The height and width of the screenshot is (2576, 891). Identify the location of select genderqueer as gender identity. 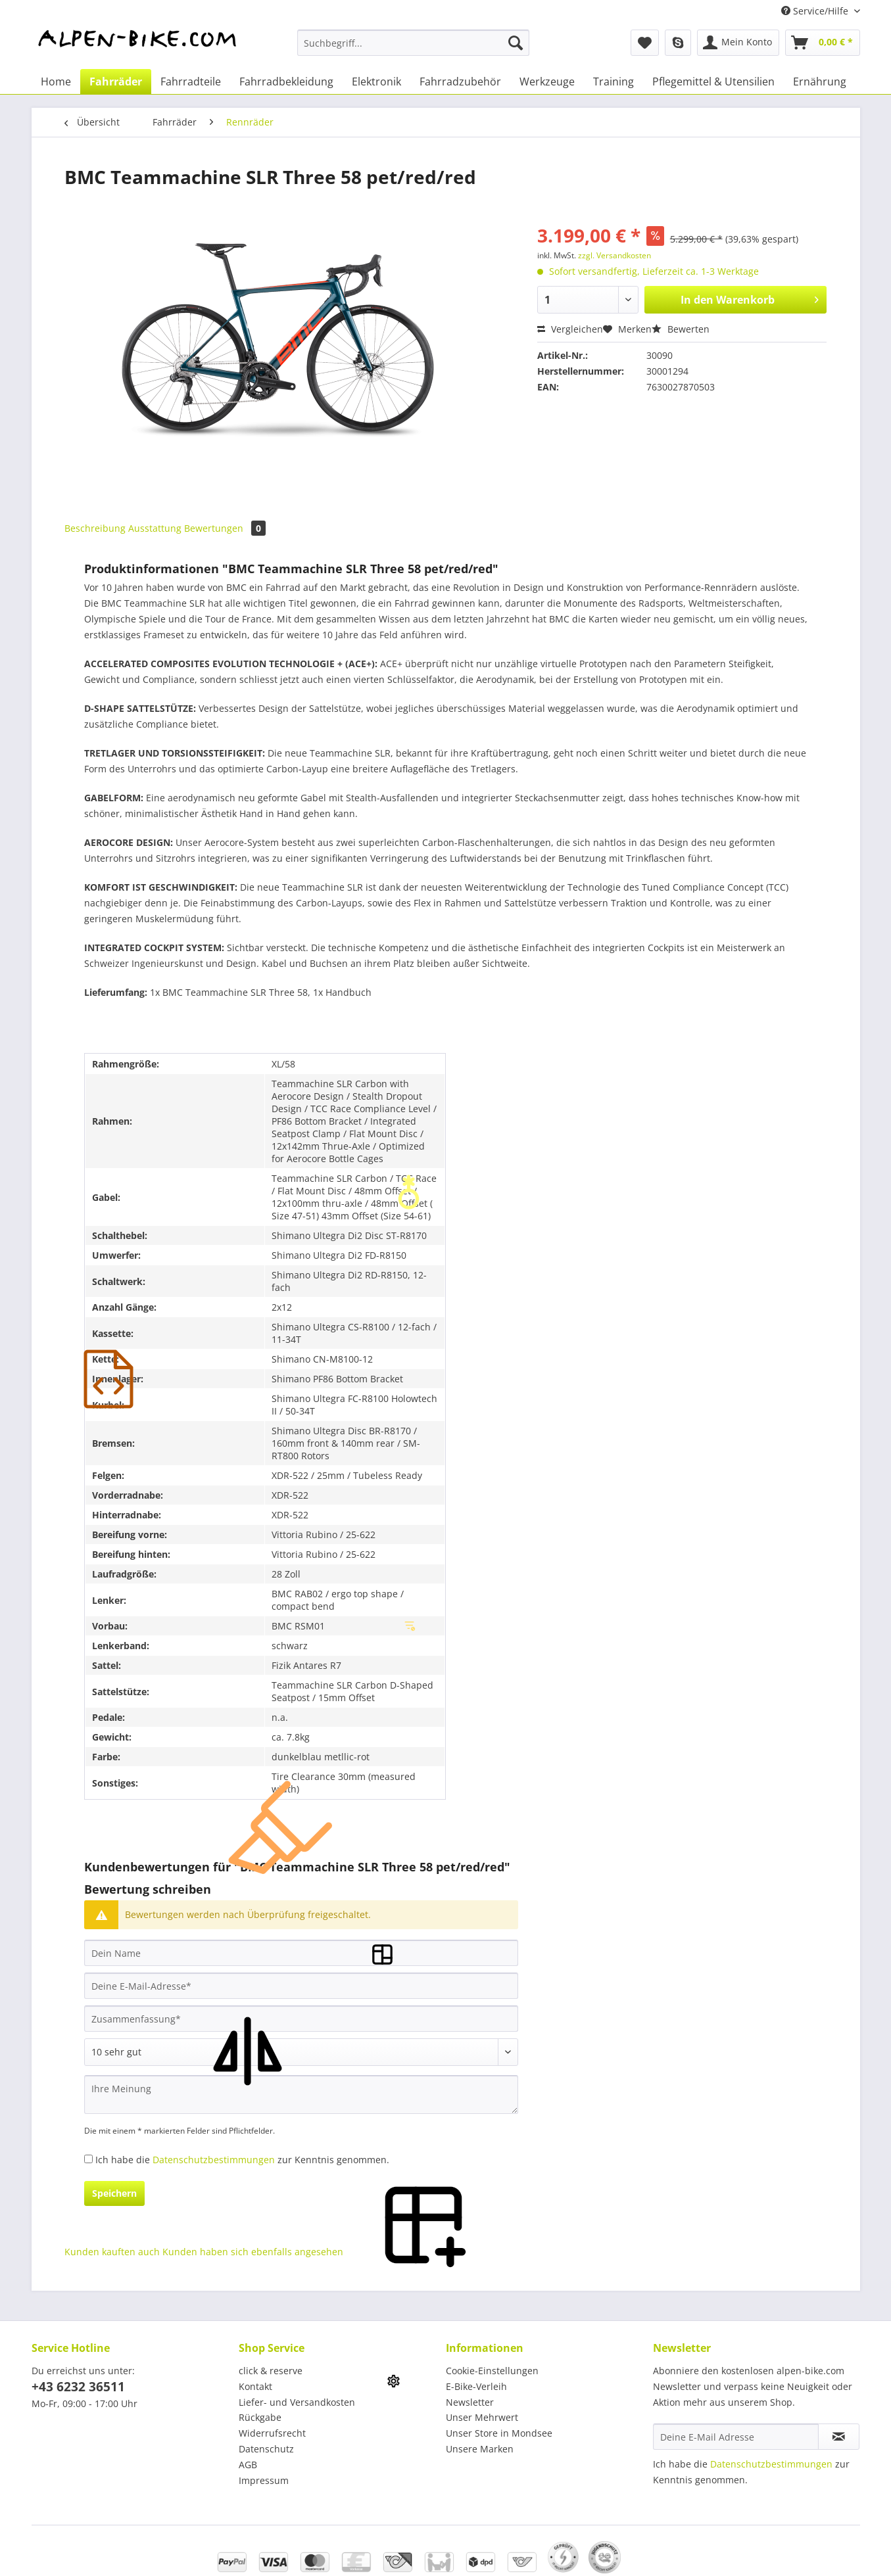
(408, 1192).